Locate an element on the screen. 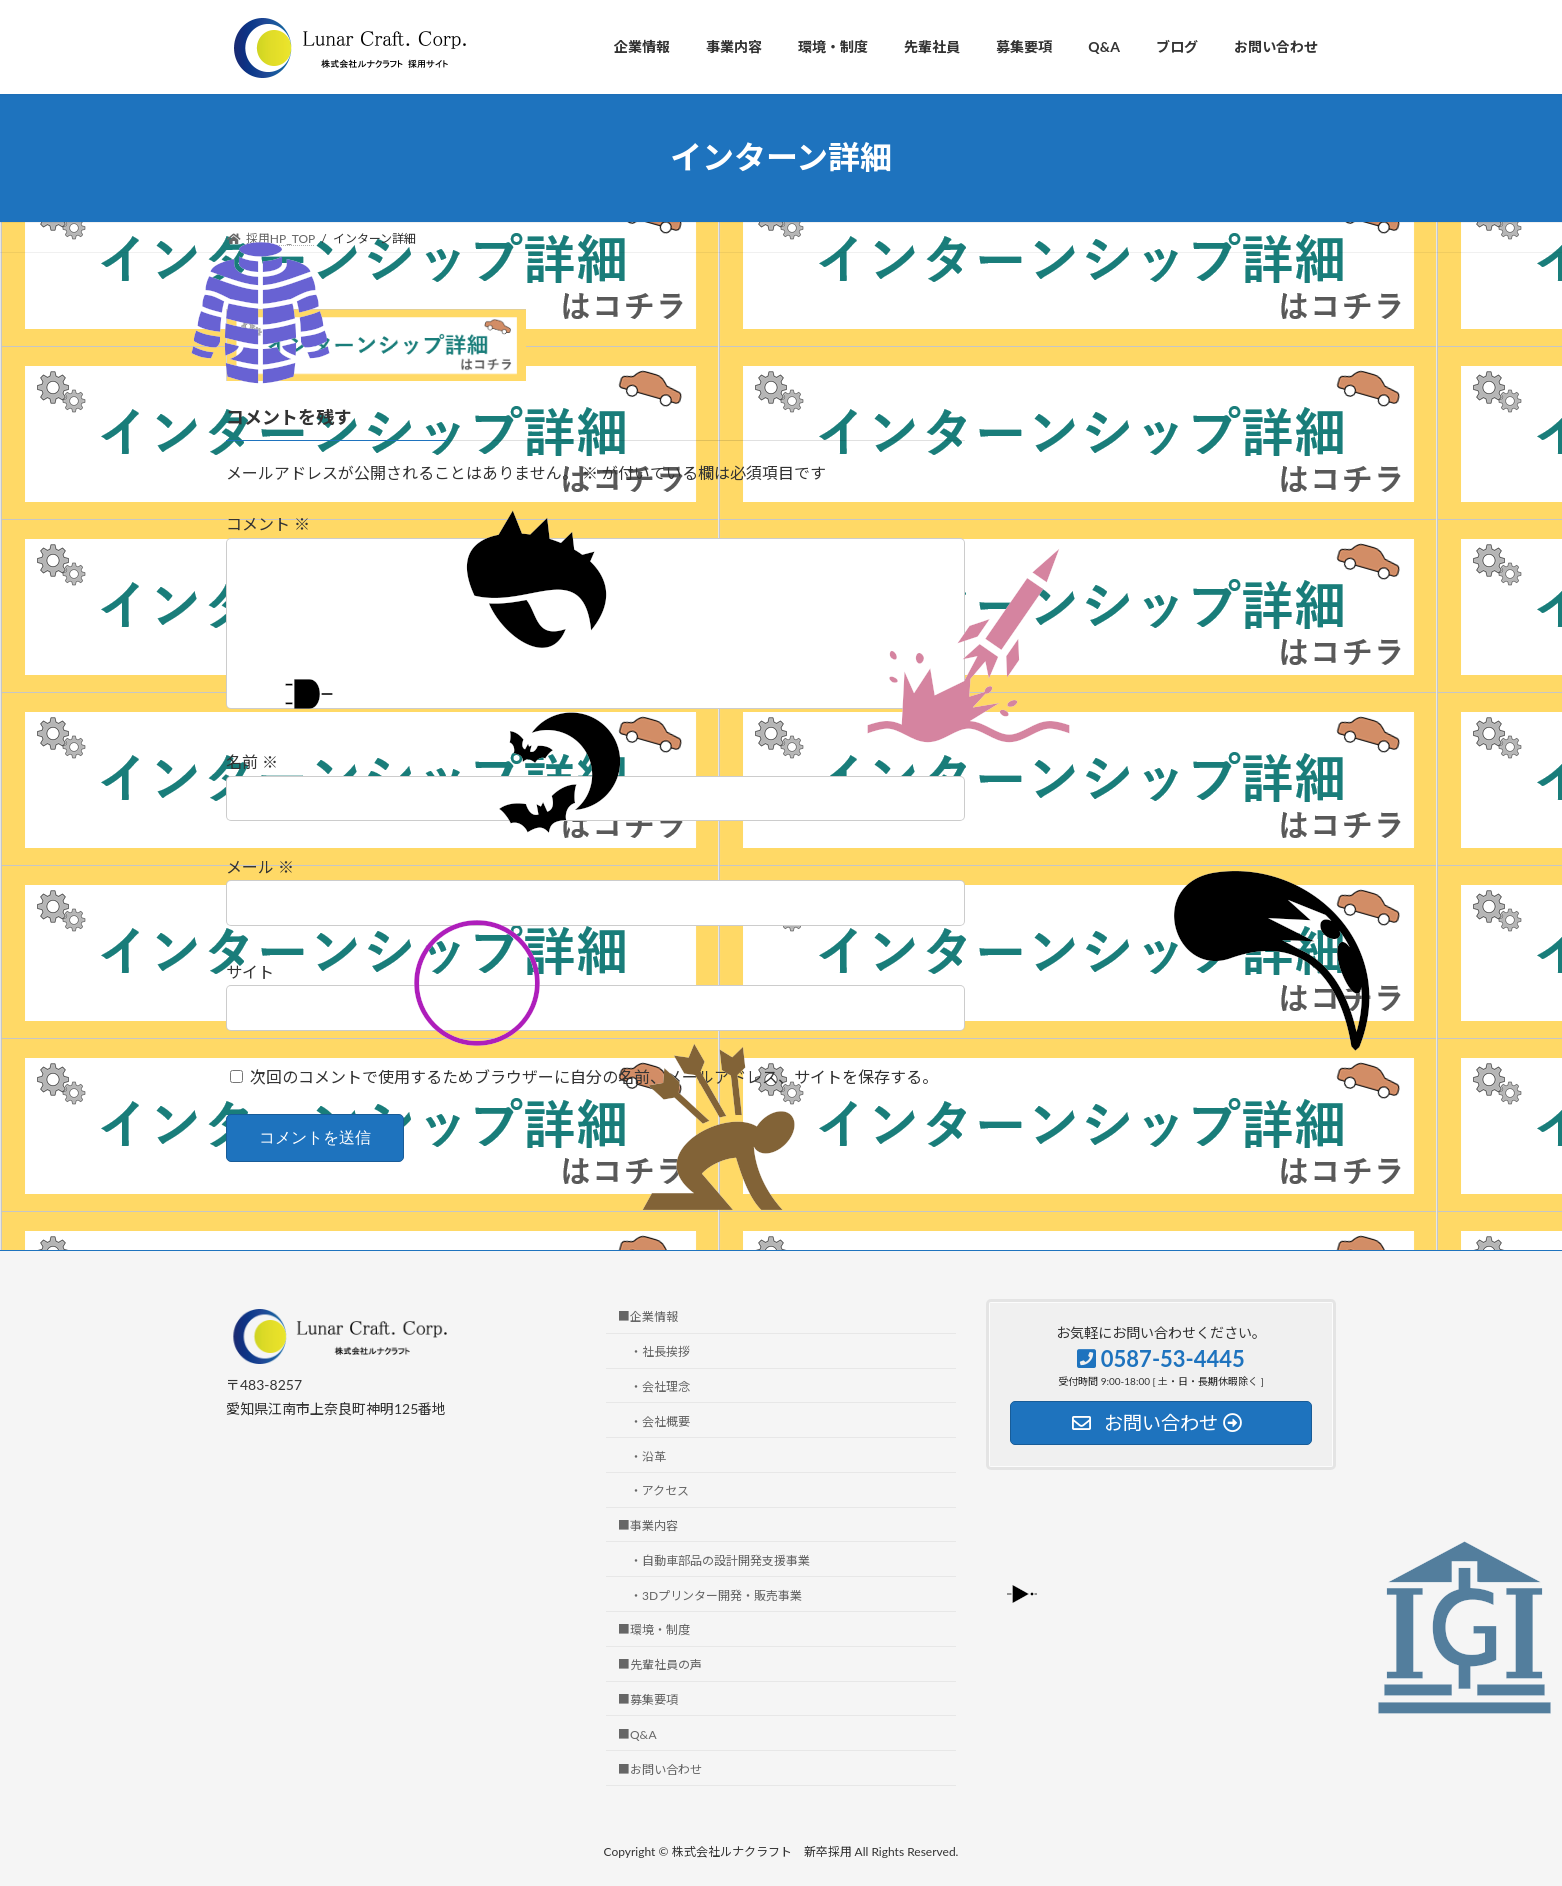 The width and height of the screenshot is (1562, 1886). toggle night mode or dark theme is located at coordinates (560, 773).